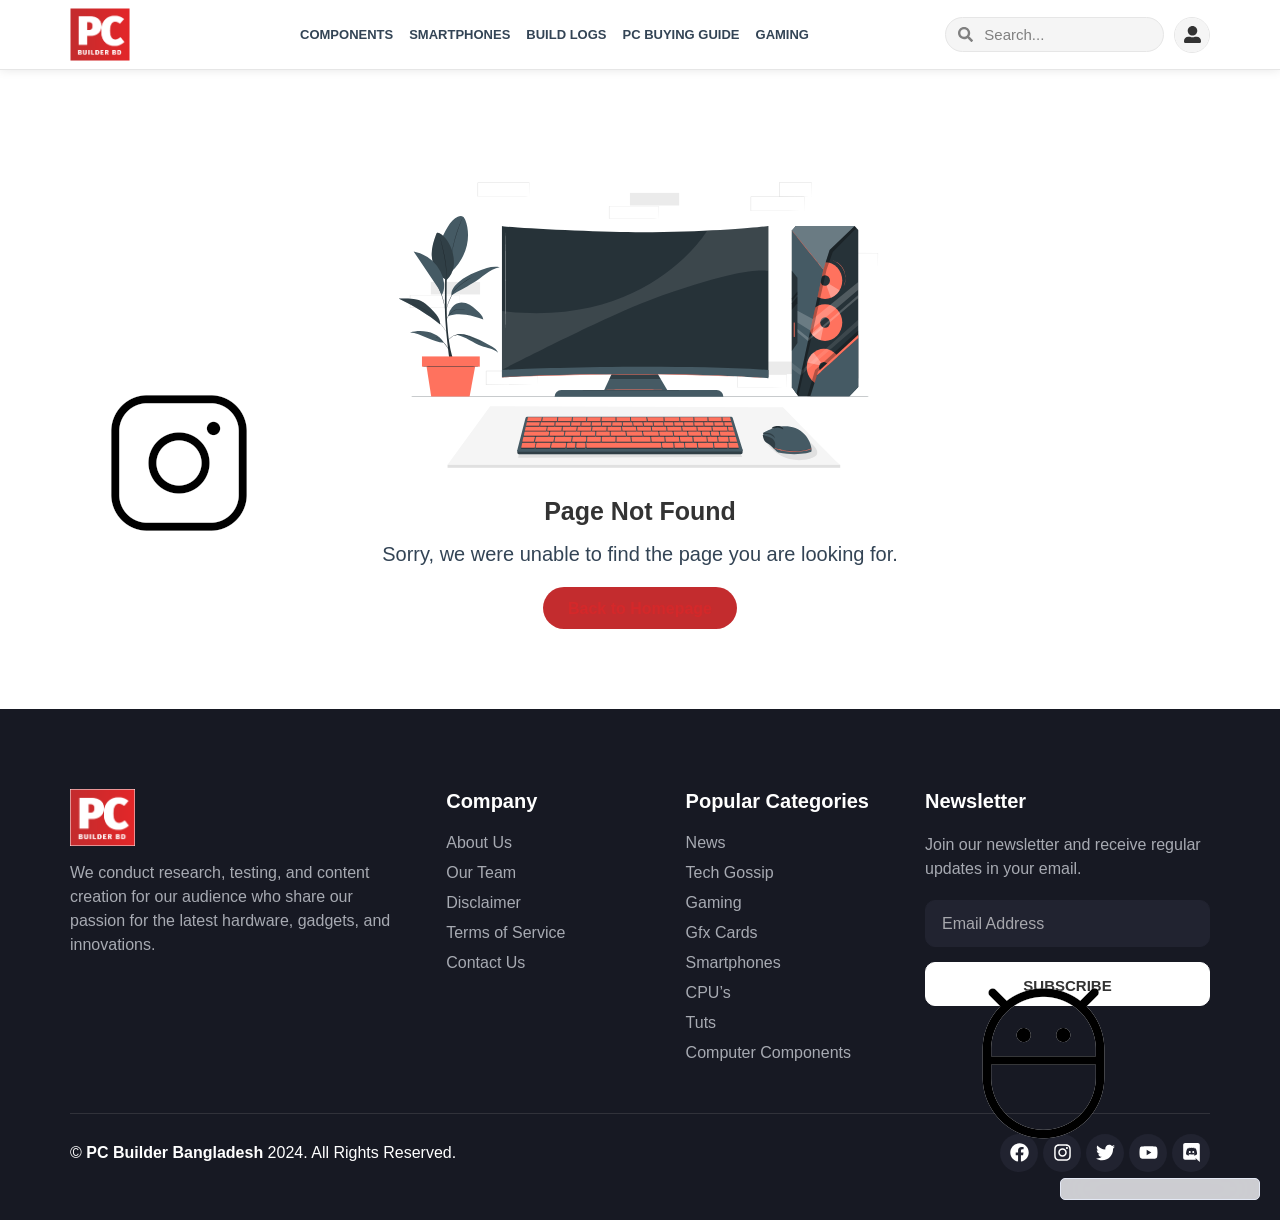  Describe the element at coordinates (179, 463) in the screenshot. I see `open Instagram app` at that location.